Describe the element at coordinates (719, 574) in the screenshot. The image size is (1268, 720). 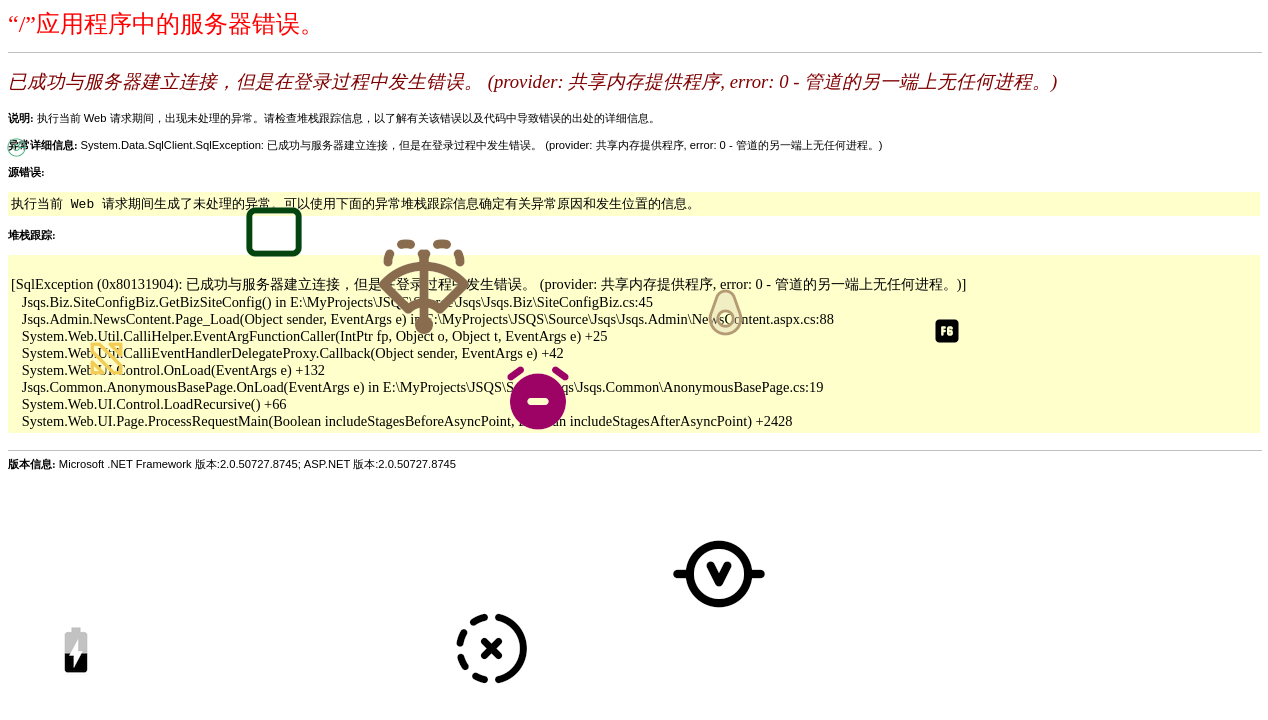
I see `voltmeter component in a circuit diagram` at that location.